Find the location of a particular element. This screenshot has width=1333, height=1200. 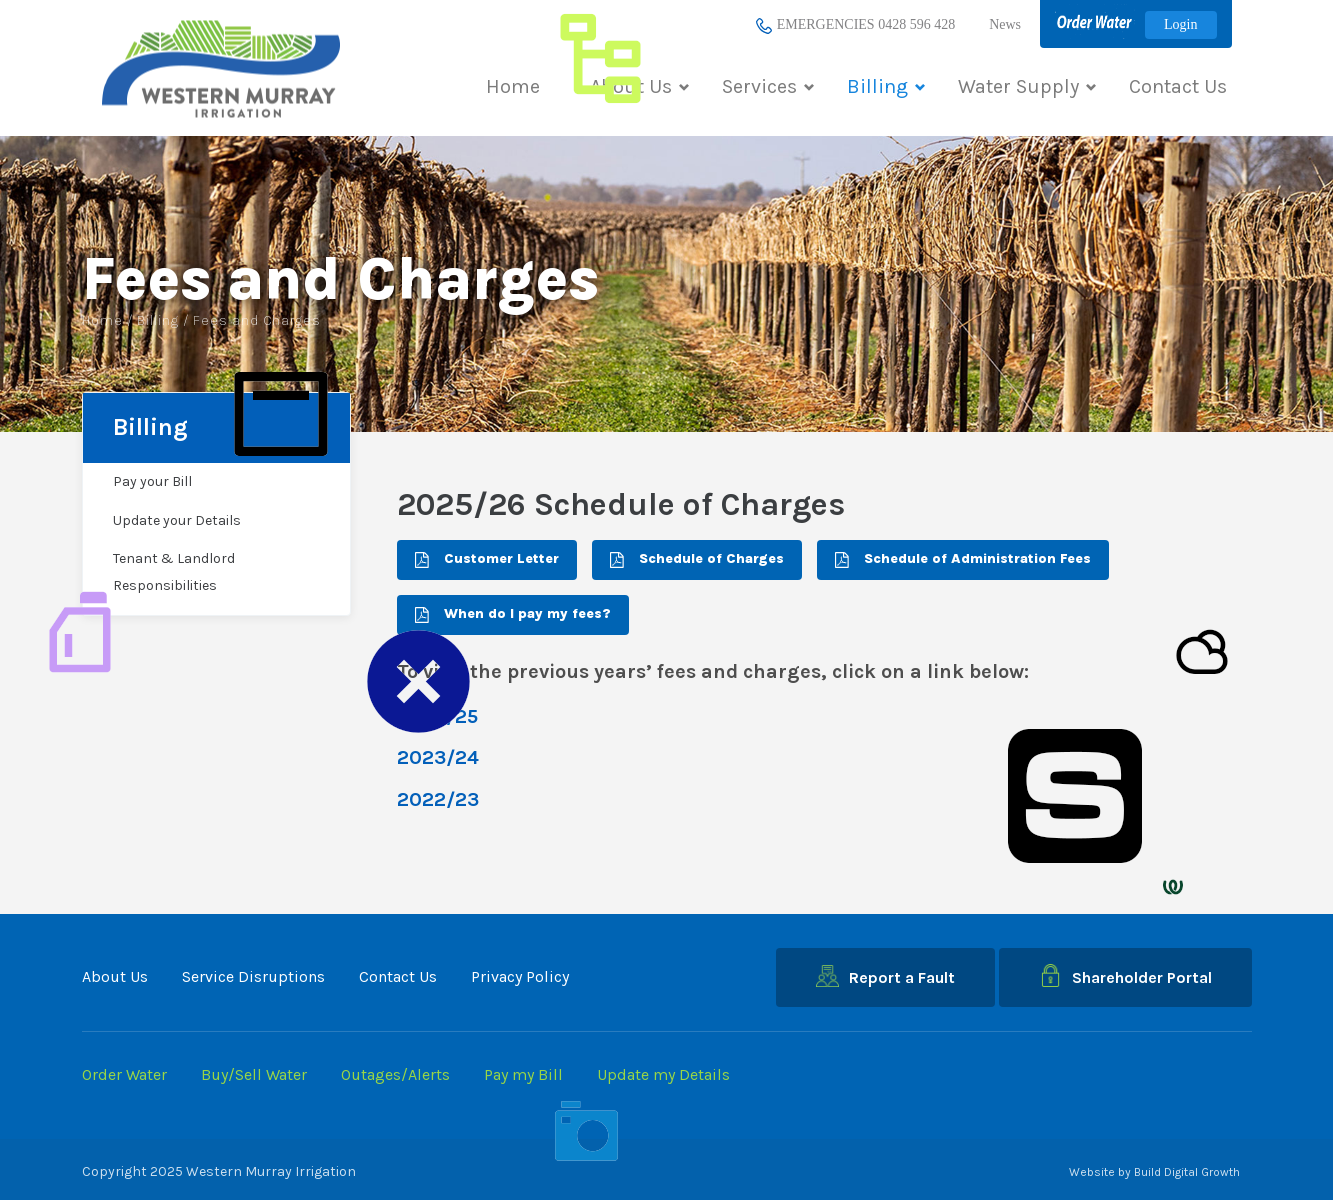

view hierarchical structure or organization chart is located at coordinates (600, 58).